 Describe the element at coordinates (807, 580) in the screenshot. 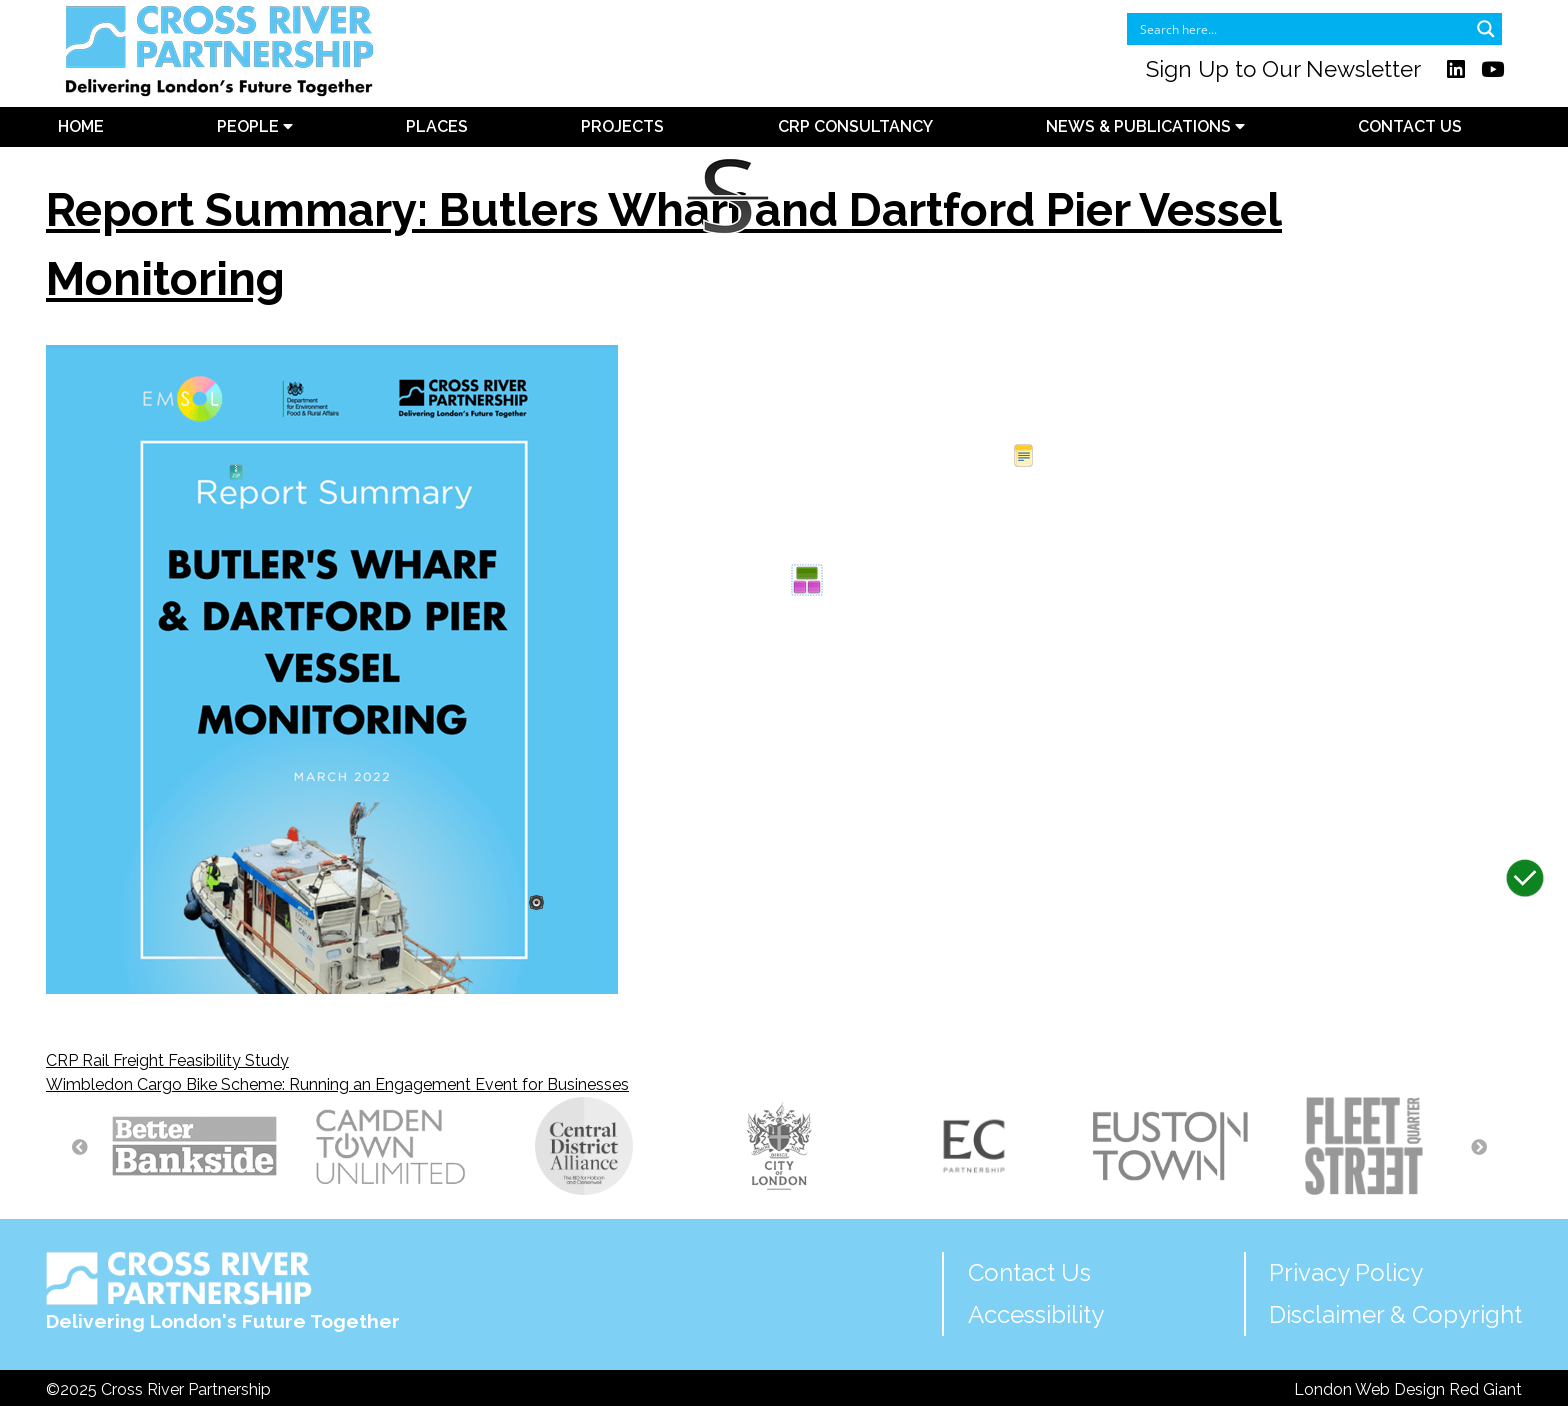

I see `select all items in the current view` at that location.